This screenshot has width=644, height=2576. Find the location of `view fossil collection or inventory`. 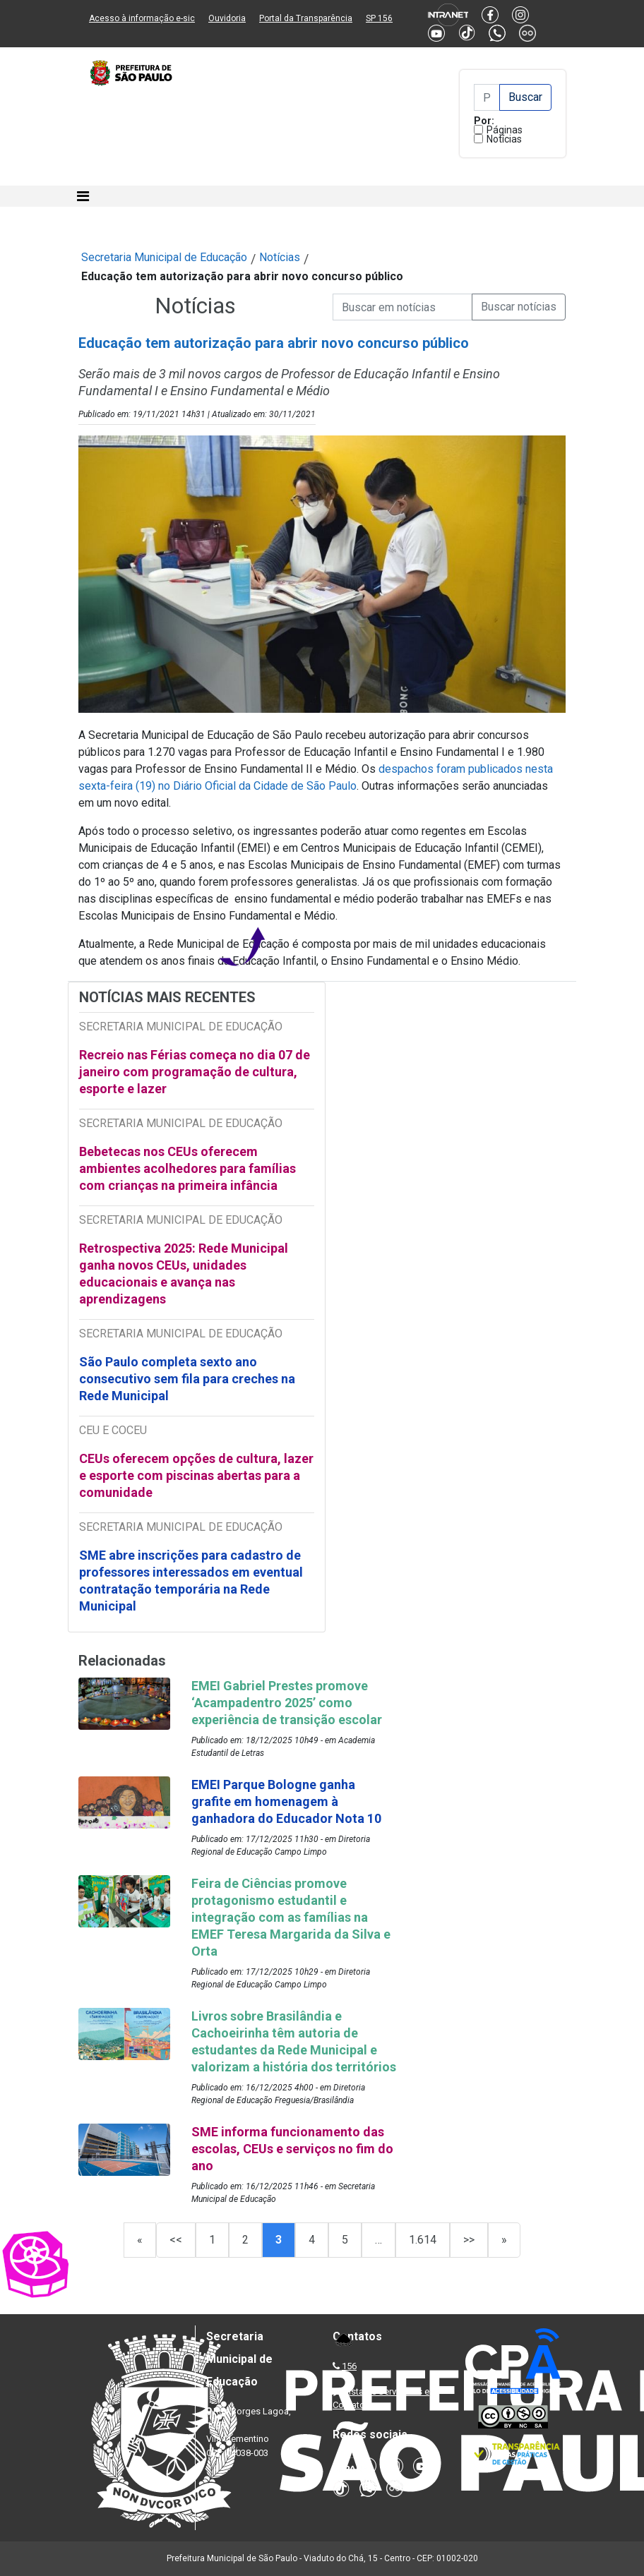

view fossil collection or inventory is located at coordinates (36, 2264).